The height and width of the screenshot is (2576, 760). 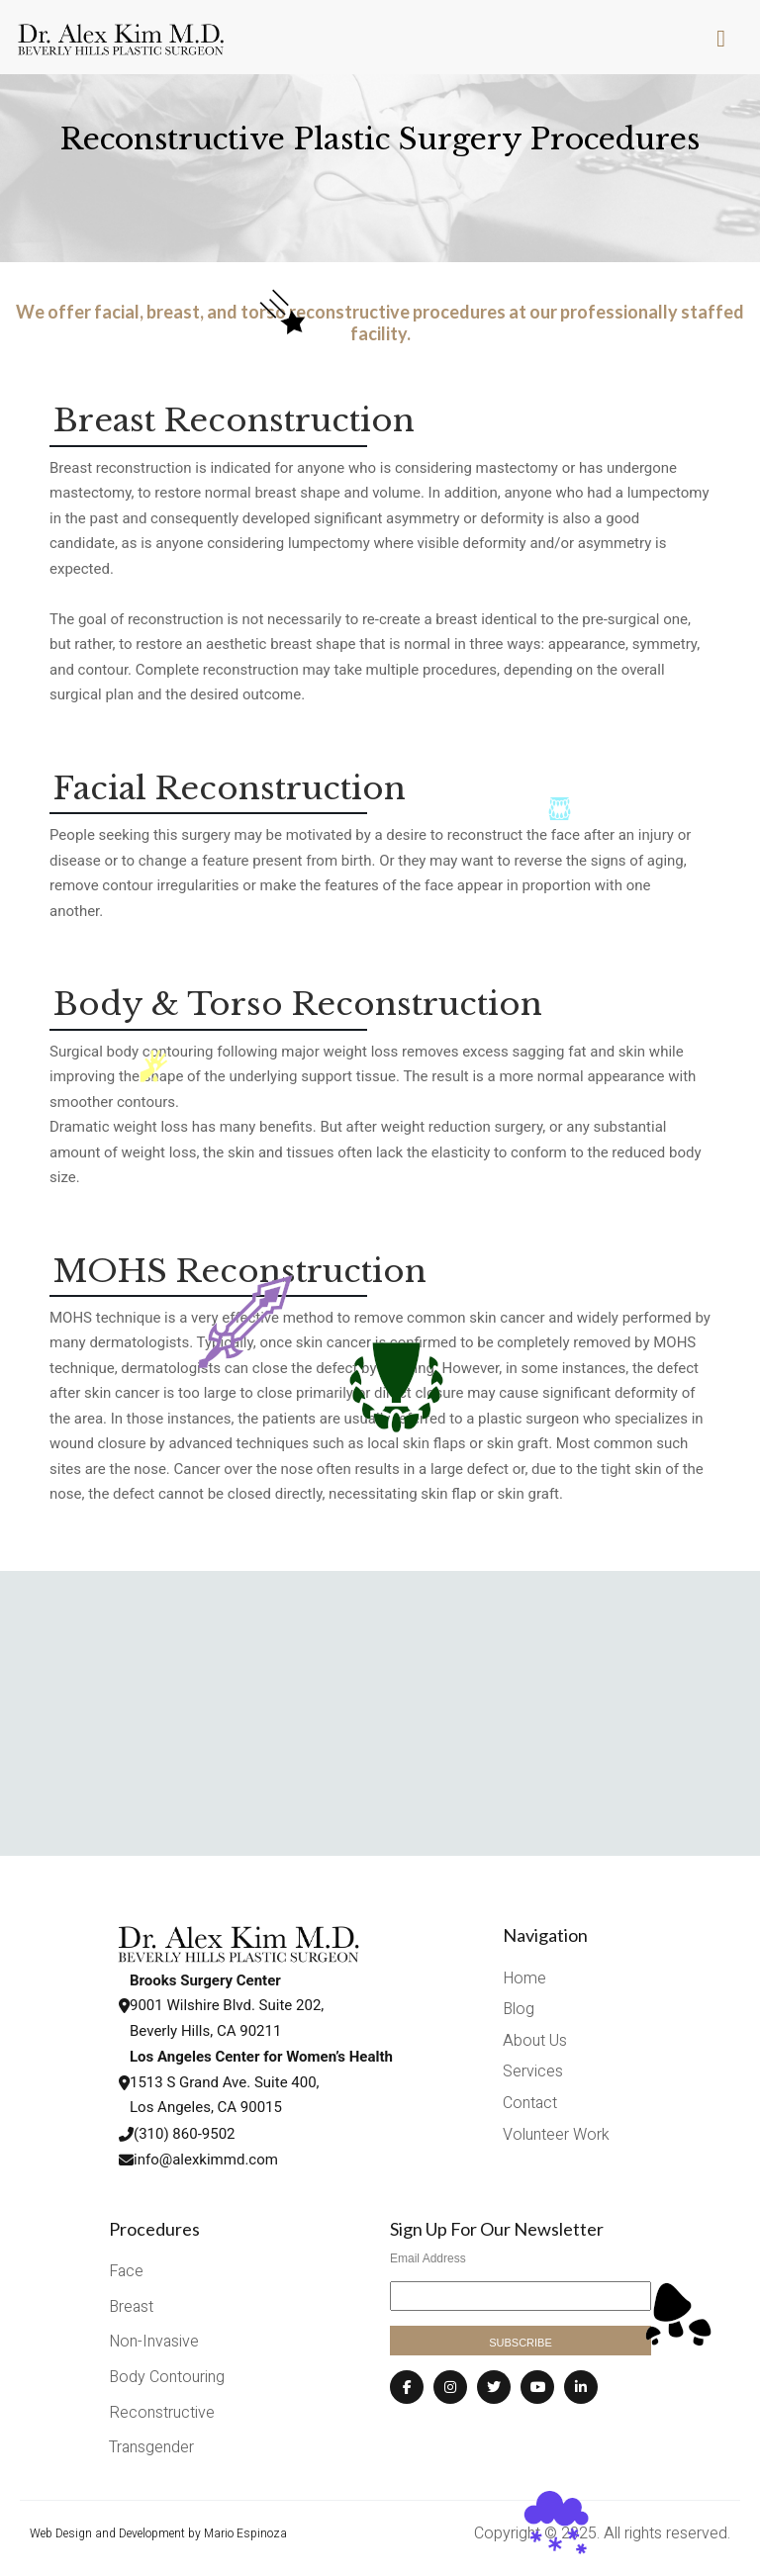 I want to click on browse mushroom or fungi identification, so click(x=678, y=2314).